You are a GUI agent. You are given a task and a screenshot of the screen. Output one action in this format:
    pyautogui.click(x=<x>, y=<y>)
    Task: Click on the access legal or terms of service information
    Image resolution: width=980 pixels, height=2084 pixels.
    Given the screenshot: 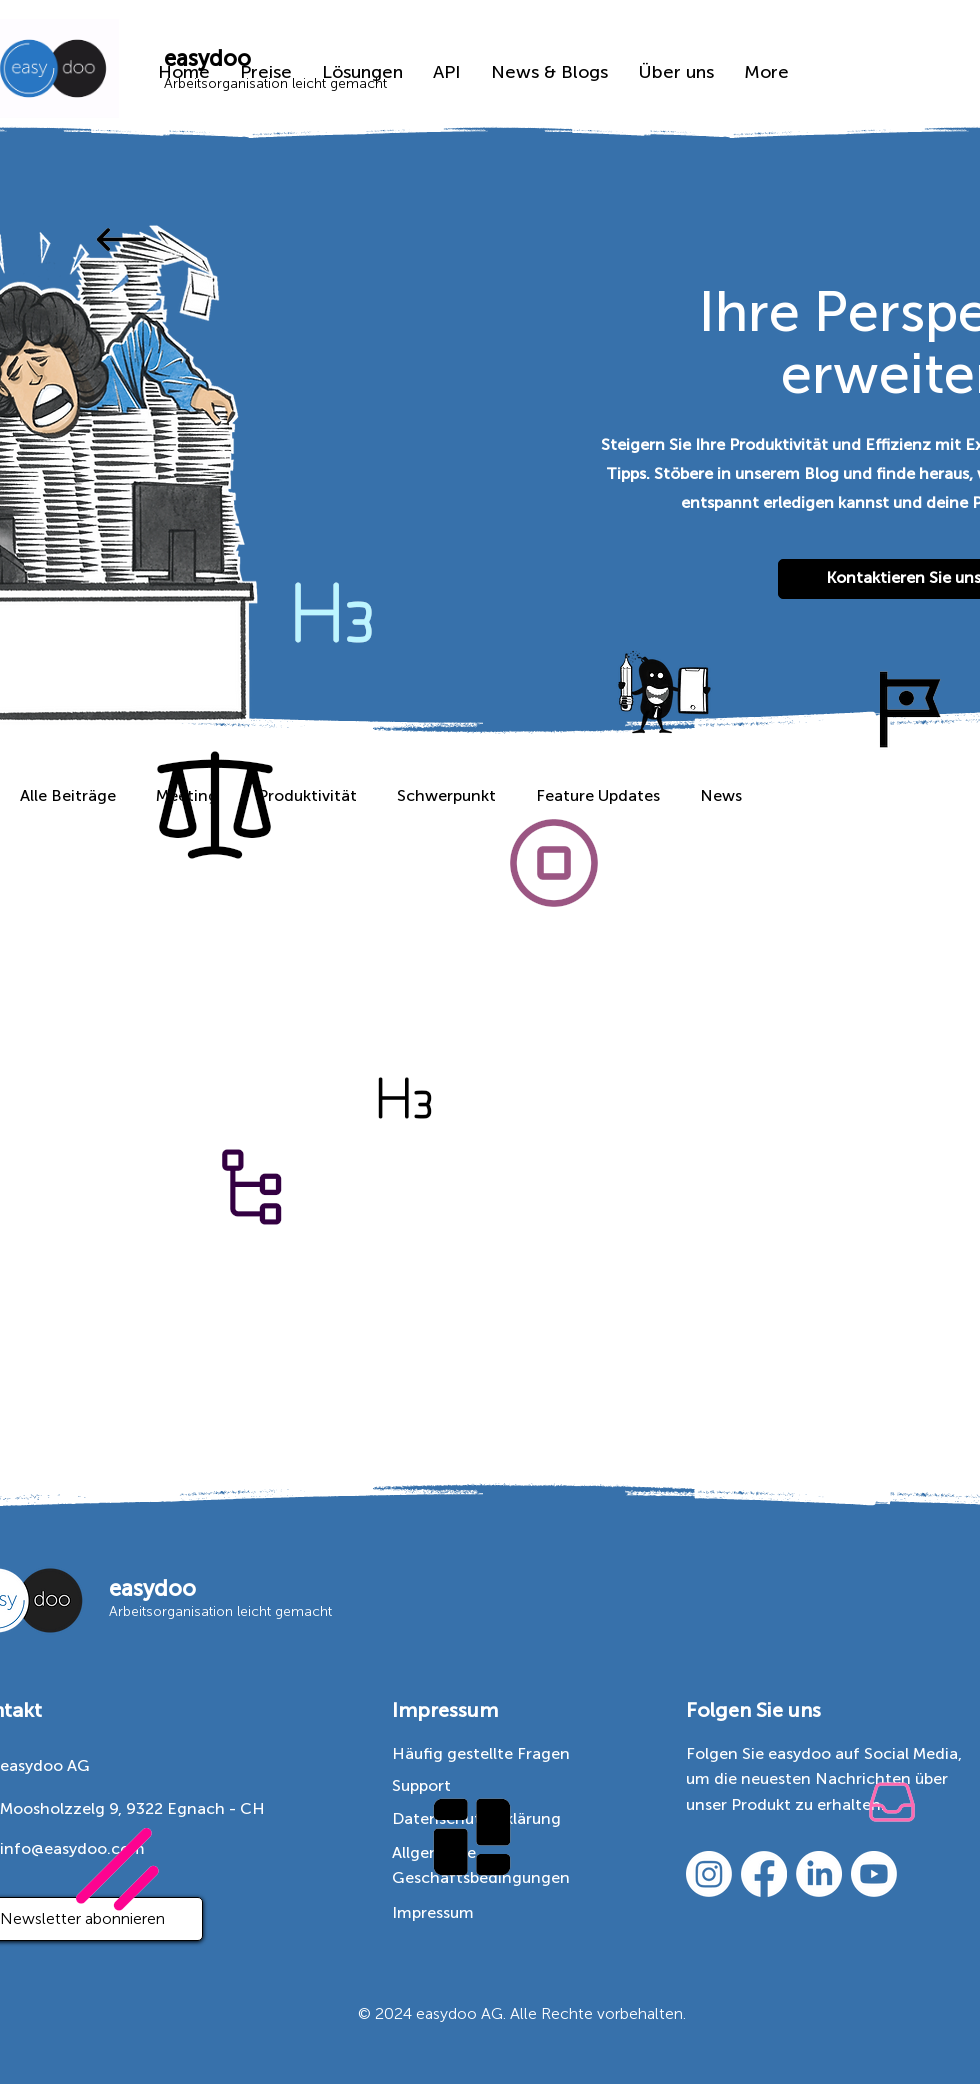 What is the action you would take?
    pyautogui.click(x=215, y=805)
    